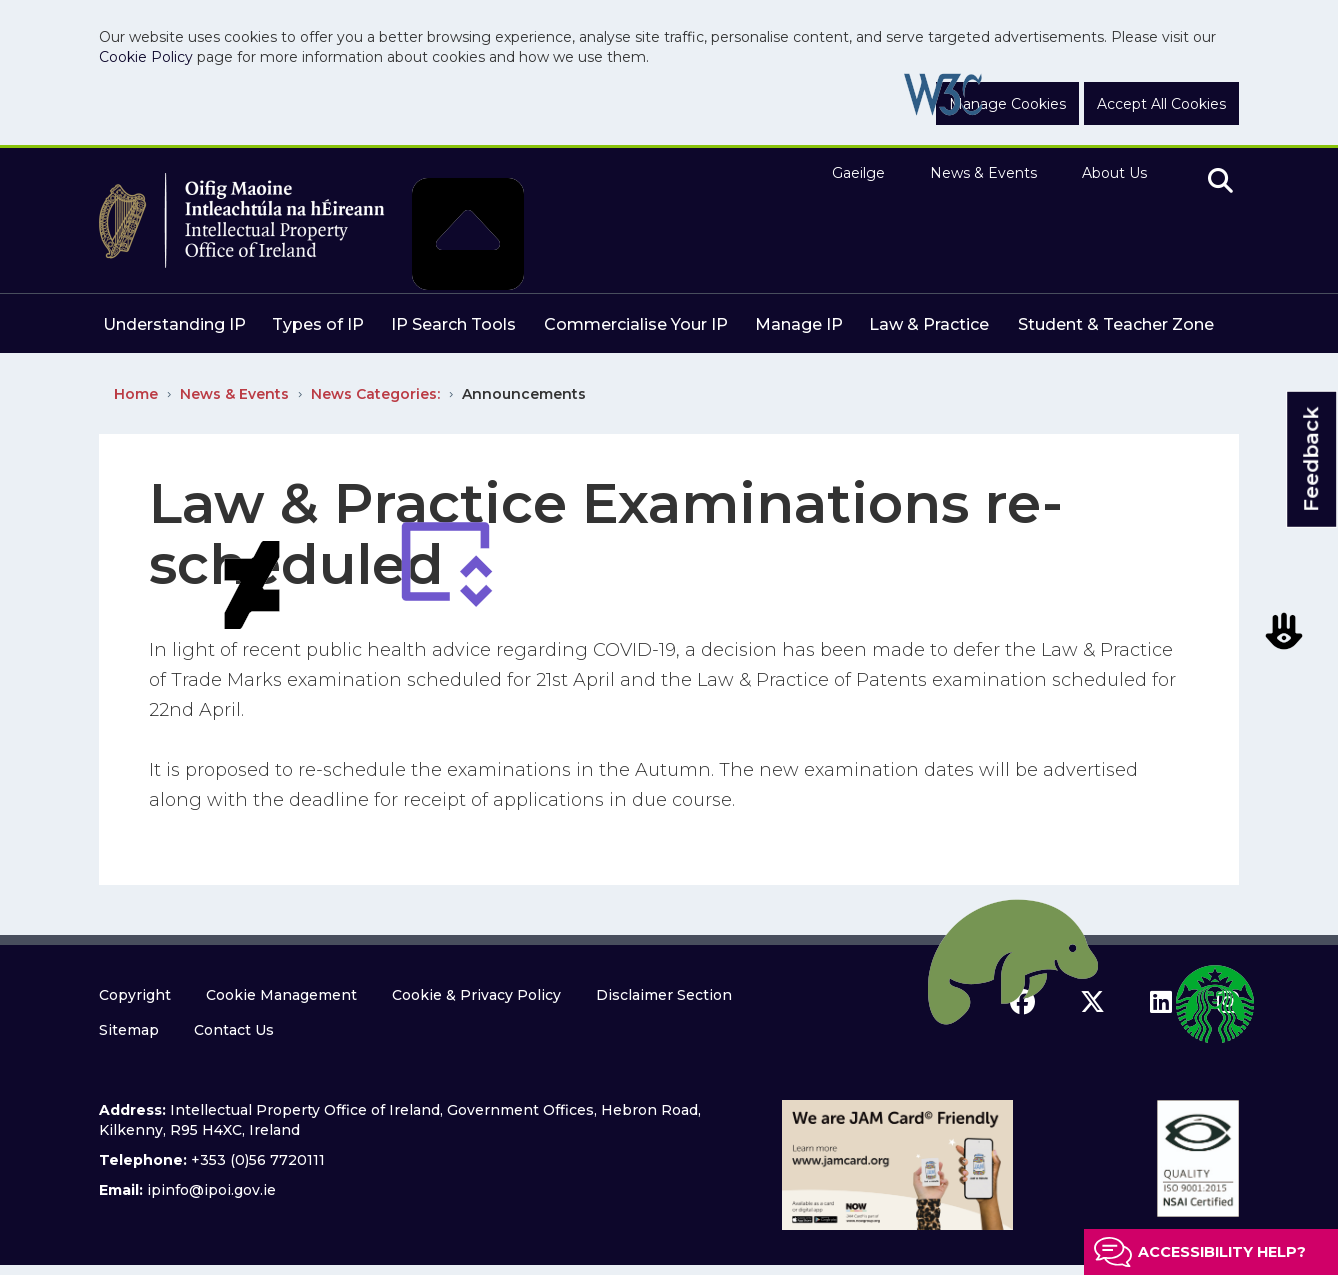 The height and width of the screenshot is (1275, 1338). What do you see at coordinates (1013, 962) in the screenshot?
I see `open Studio 3T MongoDB database management tool` at bounding box center [1013, 962].